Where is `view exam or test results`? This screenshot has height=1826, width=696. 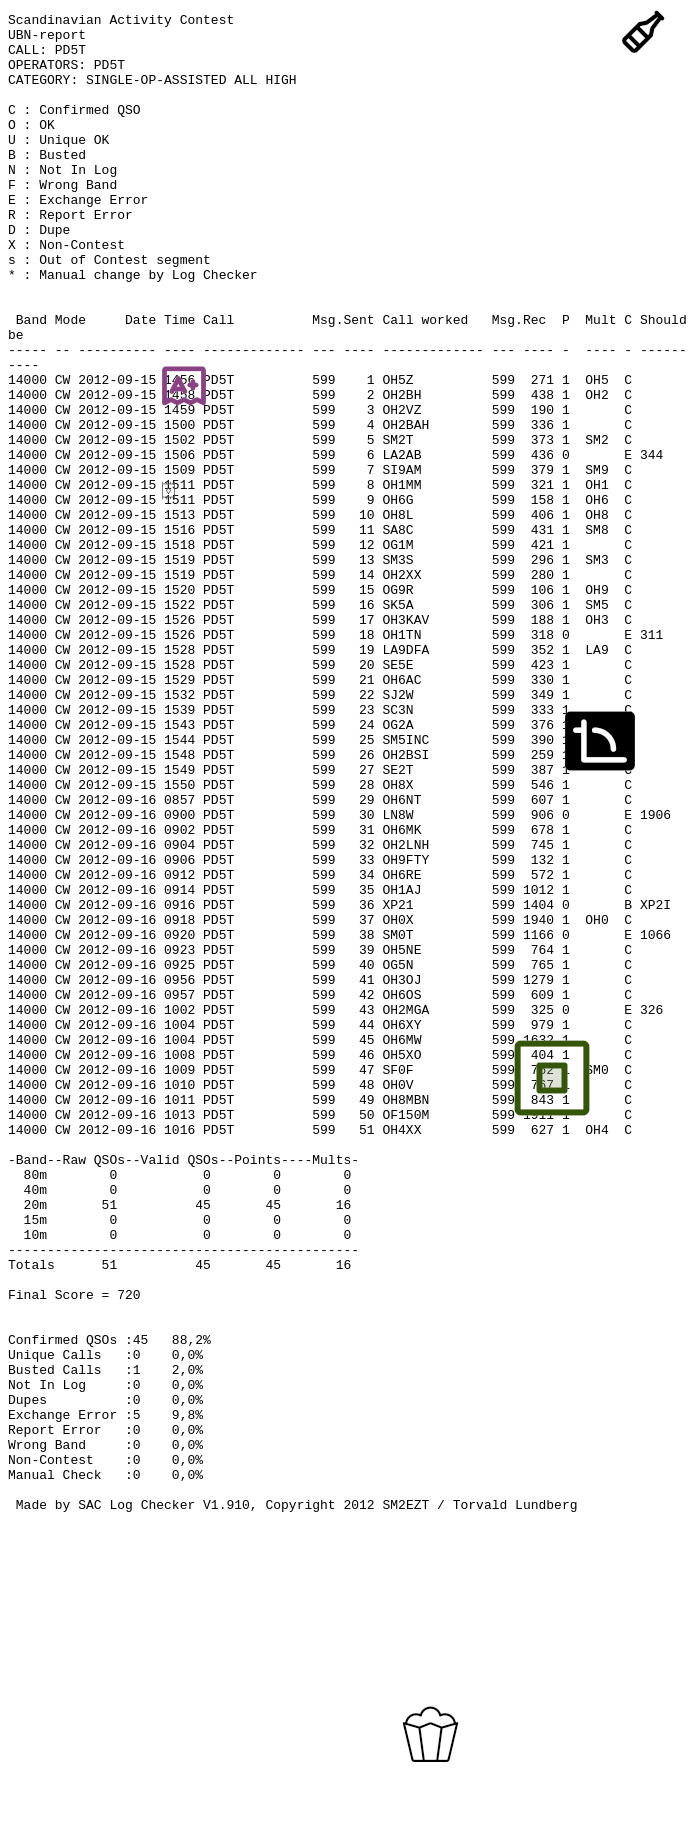
view exam or test results is located at coordinates (184, 385).